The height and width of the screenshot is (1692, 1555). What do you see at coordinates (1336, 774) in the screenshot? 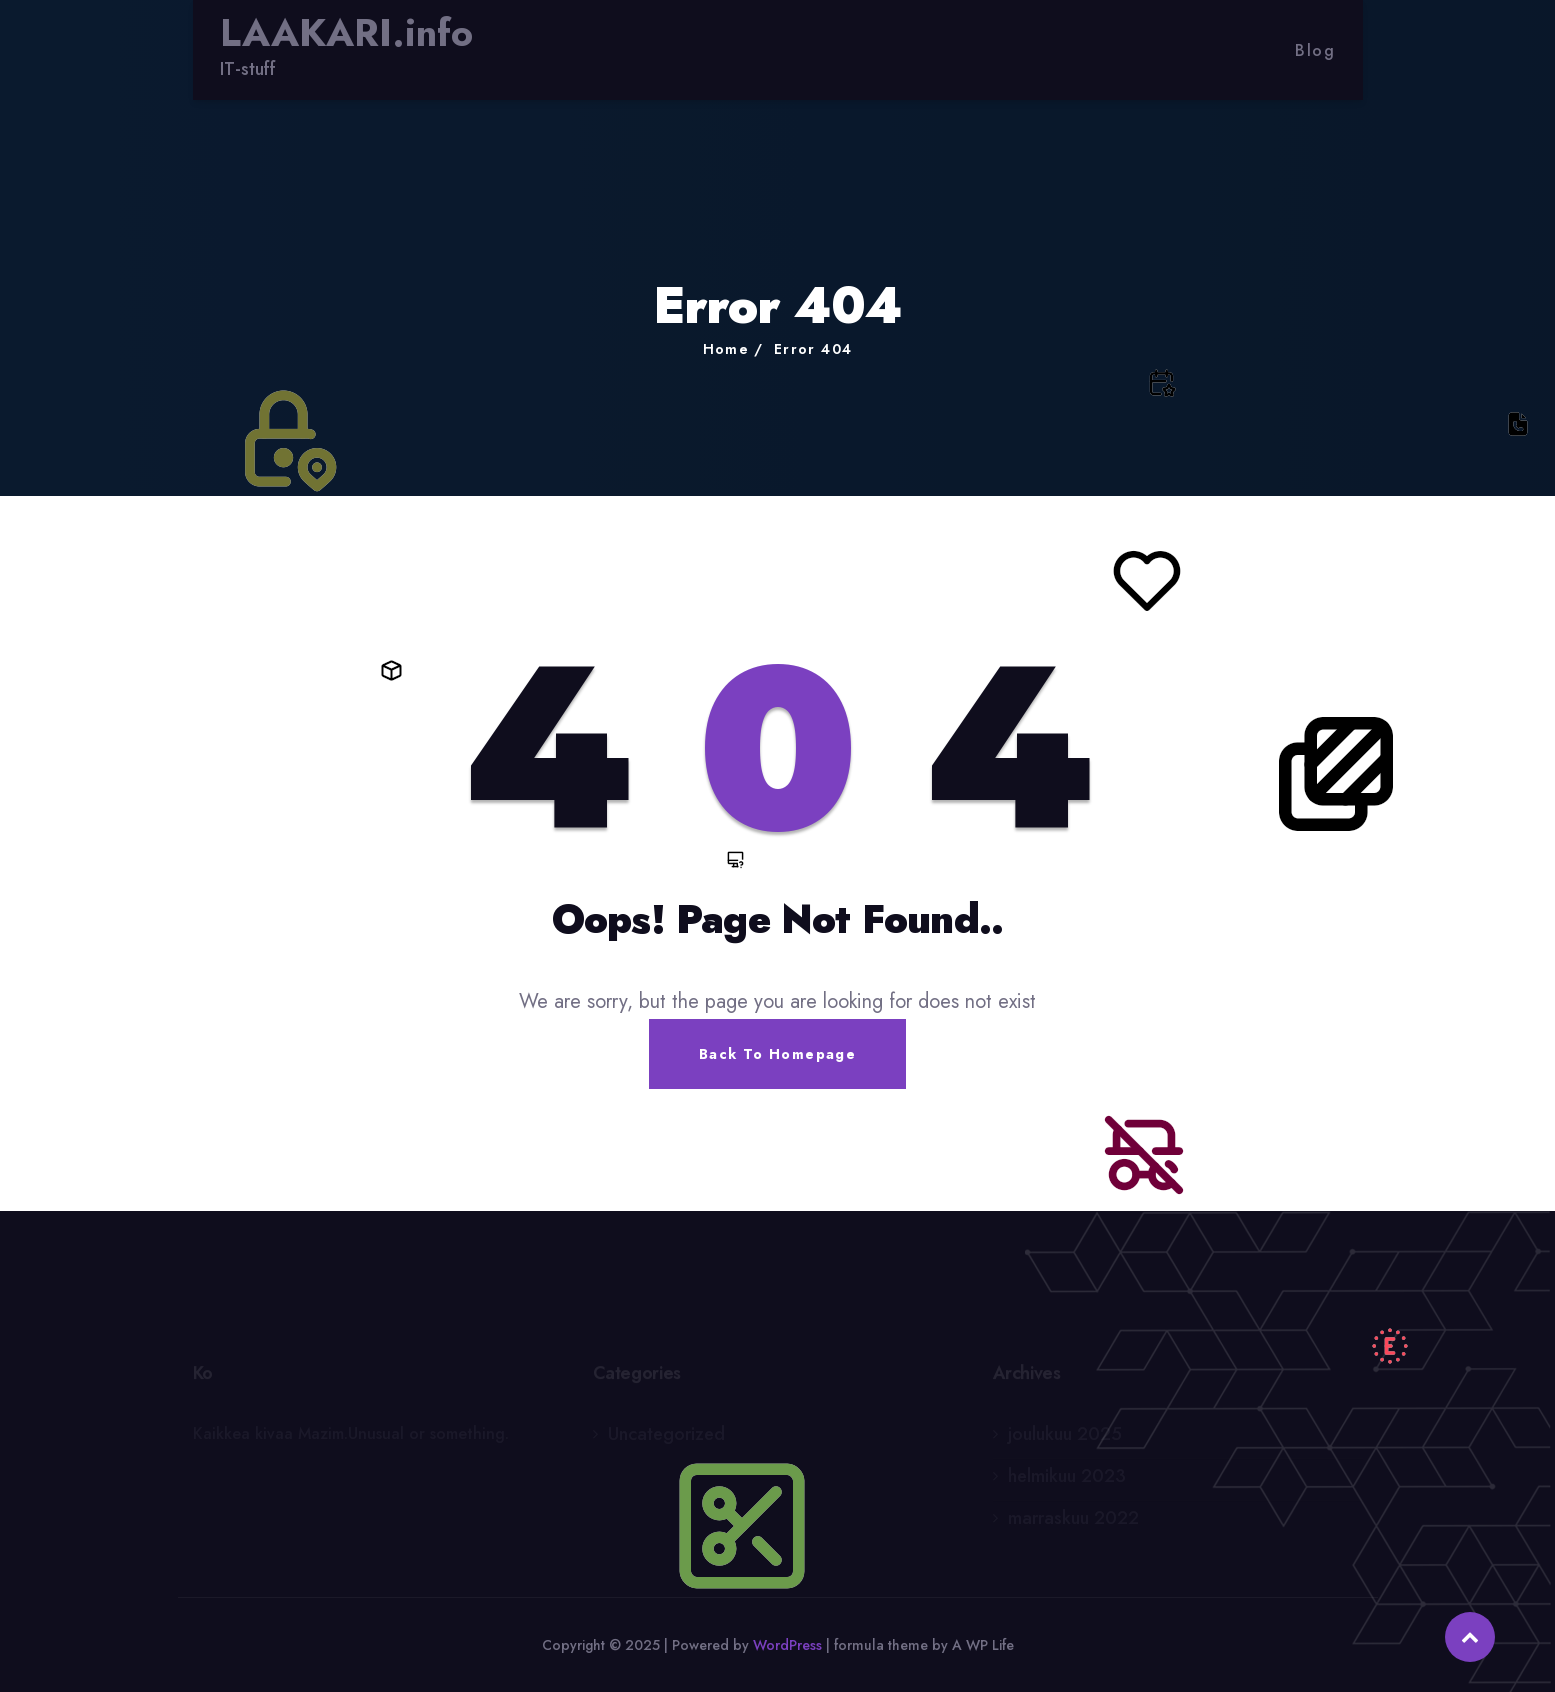
I see `view selected layers in a design tool` at bounding box center [1336, 774].